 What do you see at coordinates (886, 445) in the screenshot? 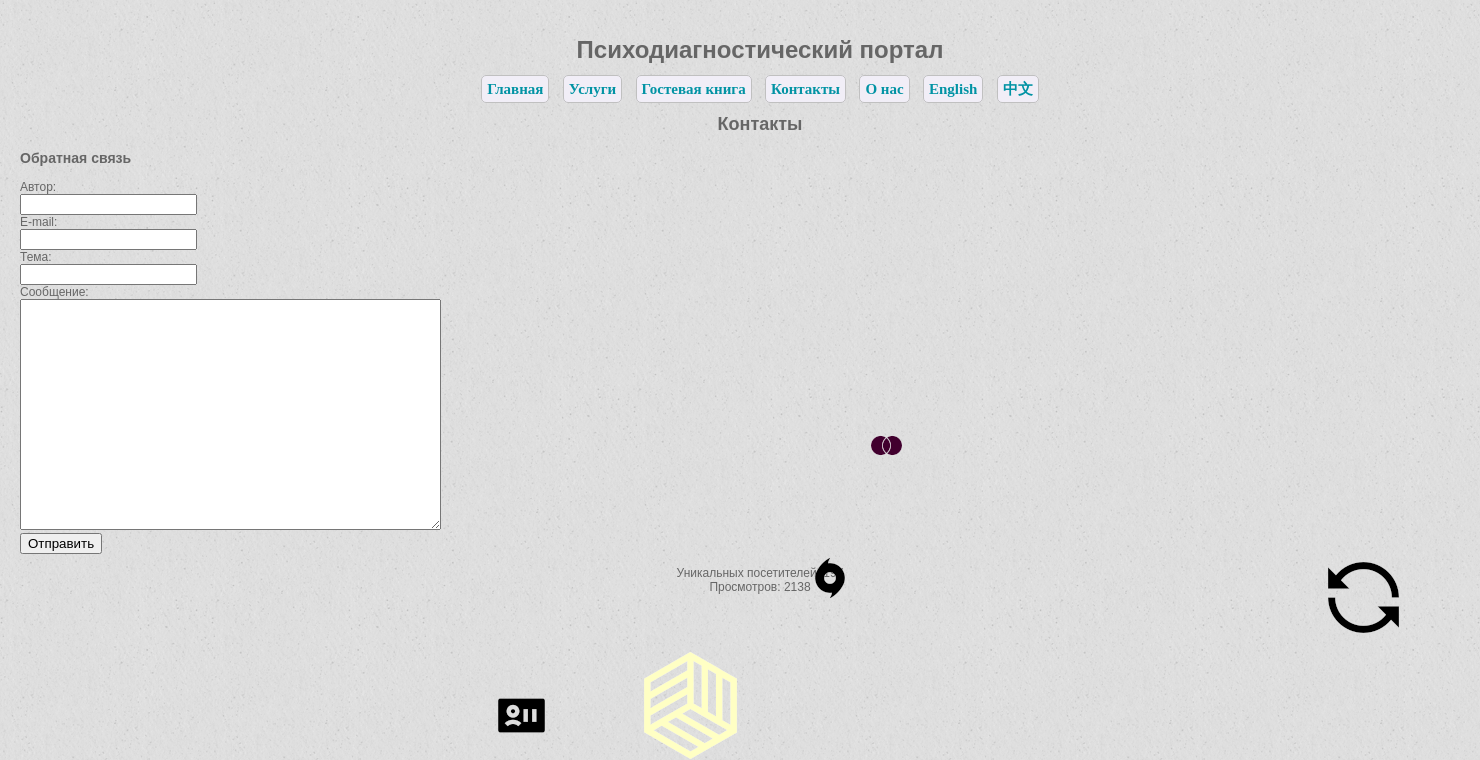
I see `pay with mastercard` at bounding box center [886, 445].